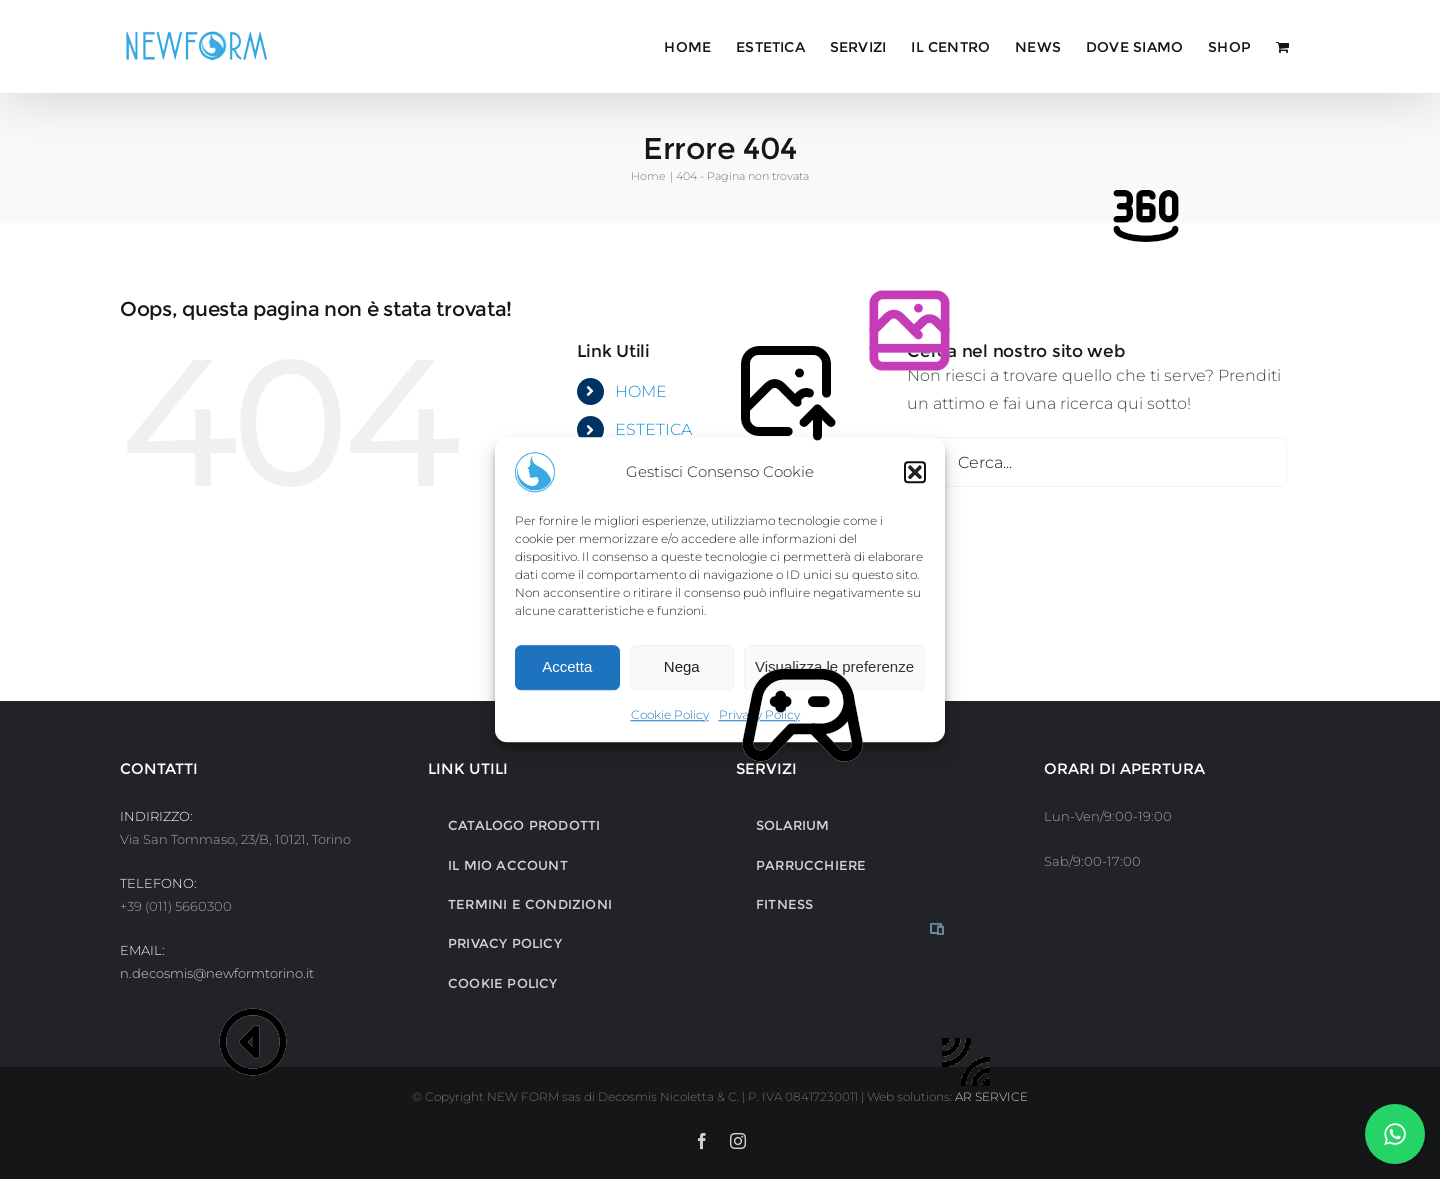  Describe the element at coordinates (253, 1042) in the screenshot. I see `go back to the previous screen` at that location.